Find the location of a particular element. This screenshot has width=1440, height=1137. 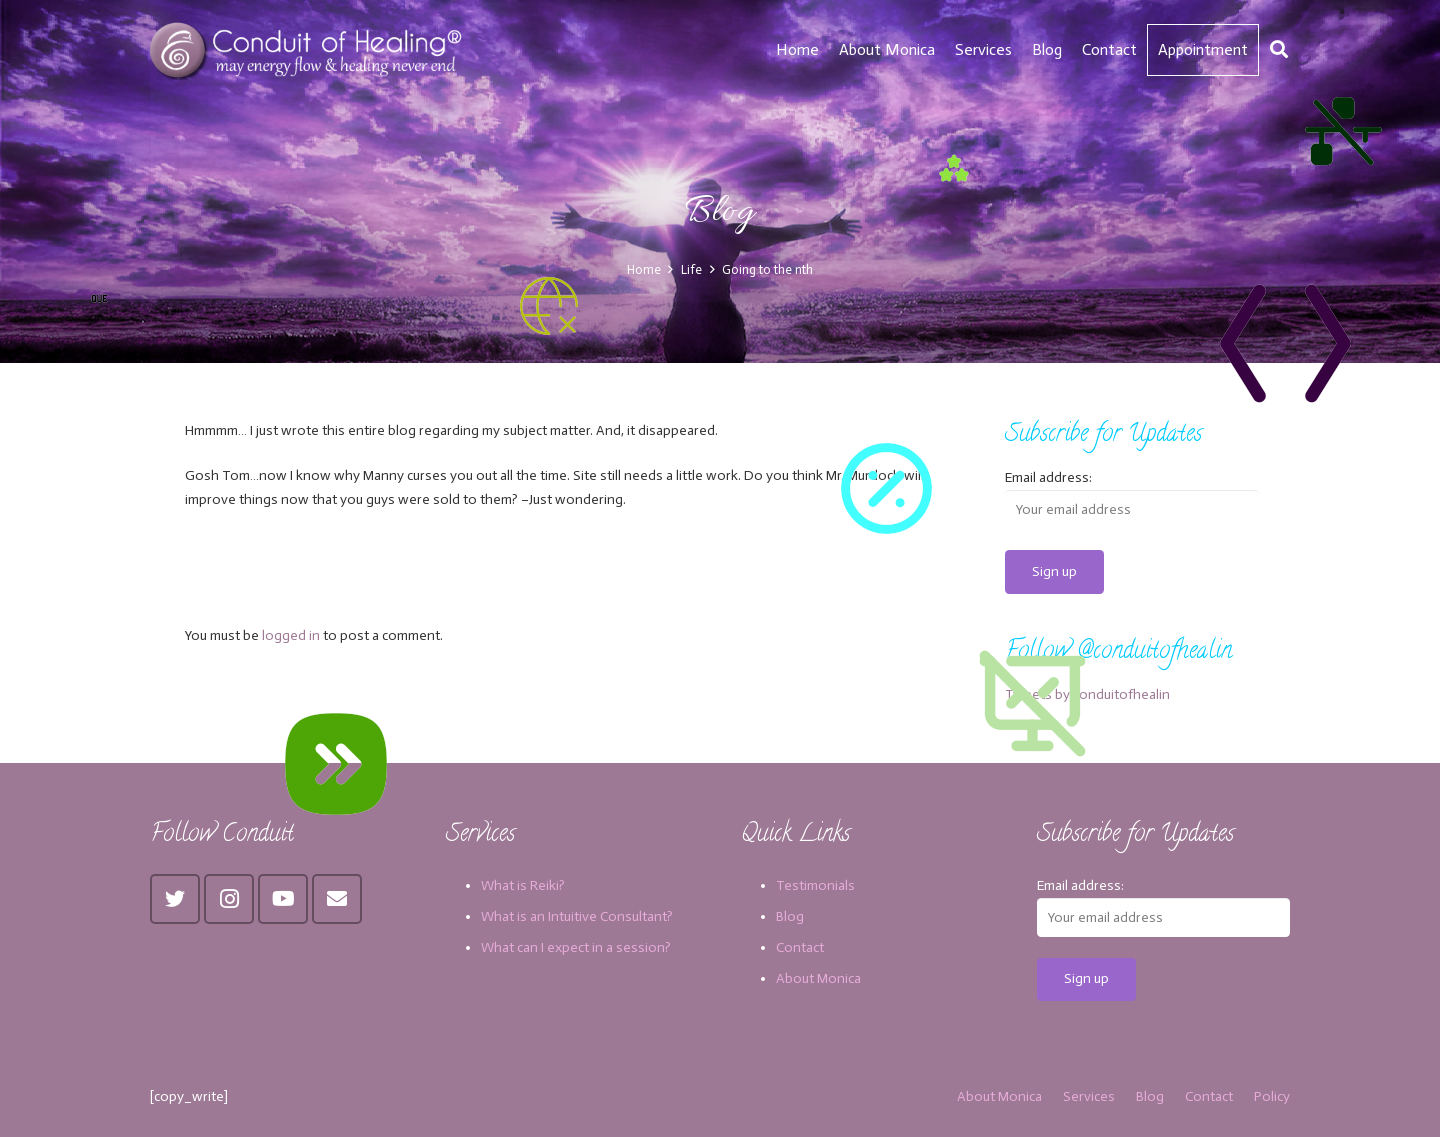

indicates a queue in http request handling is located at coordinates (99, 298).